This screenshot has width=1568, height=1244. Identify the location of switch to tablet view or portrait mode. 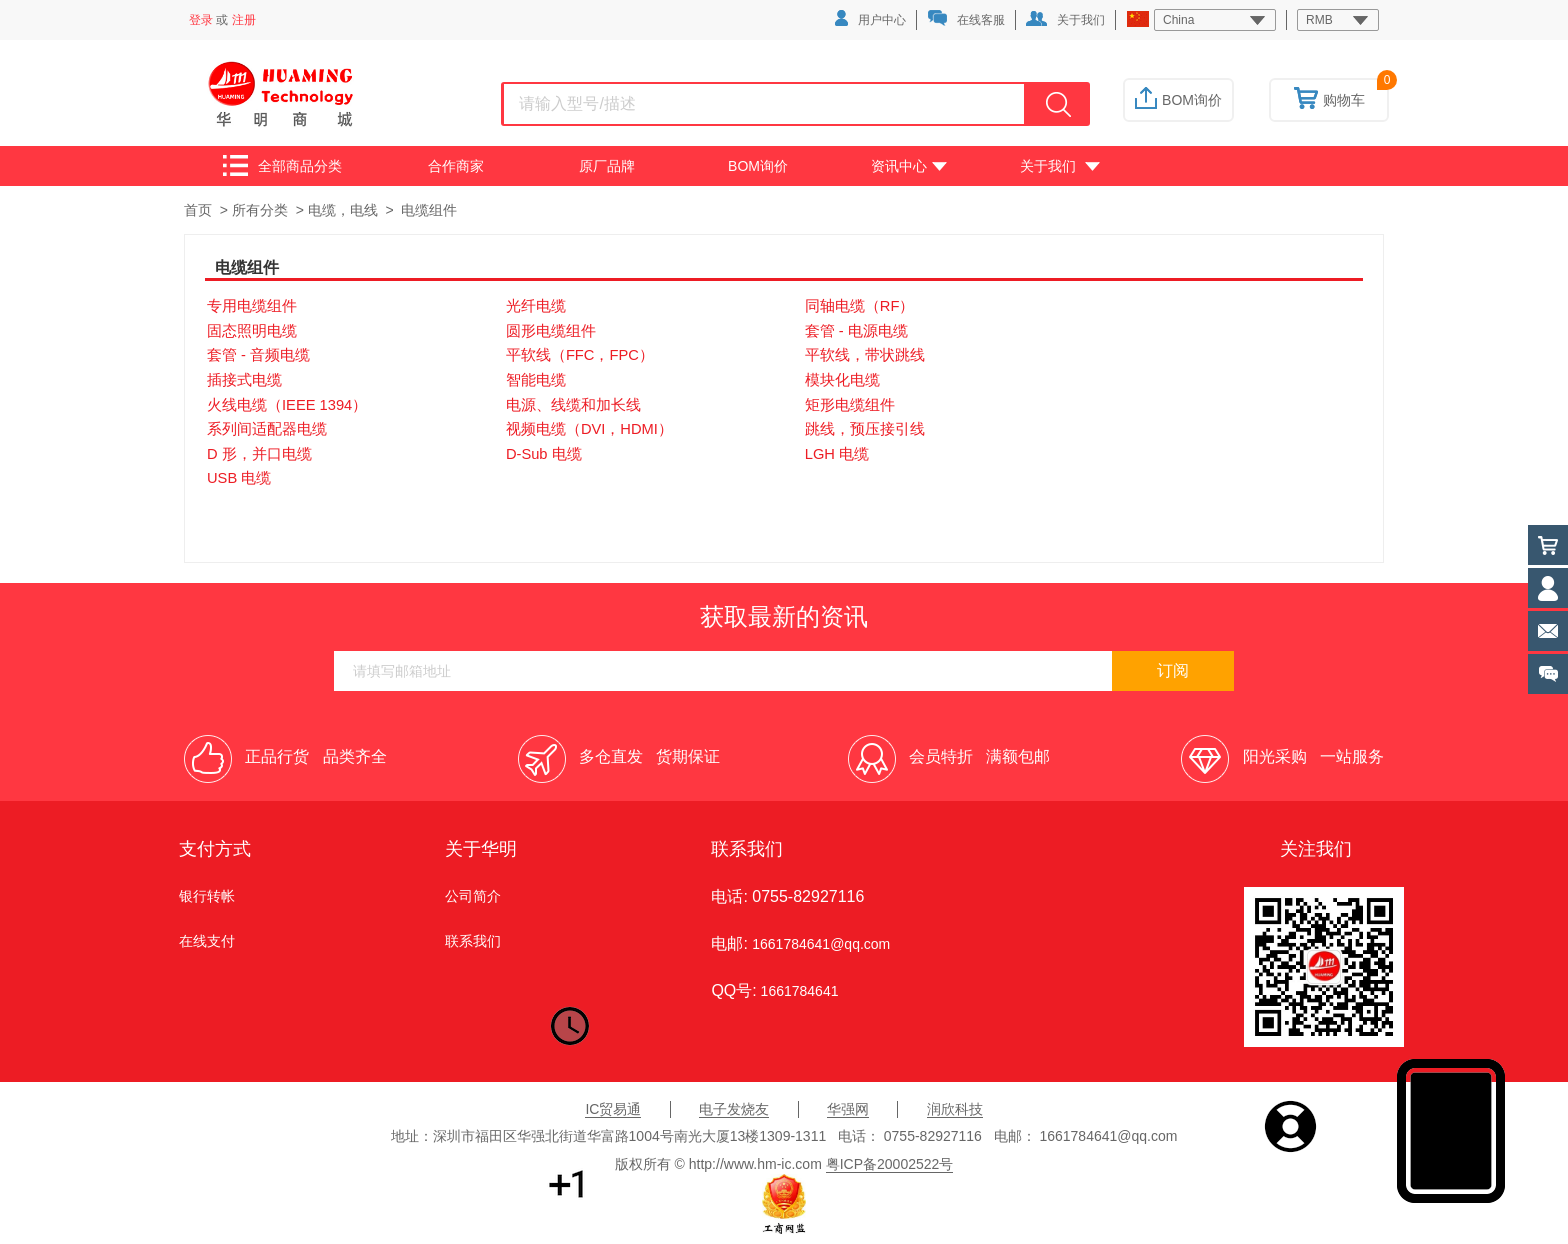
(1451, 1131).